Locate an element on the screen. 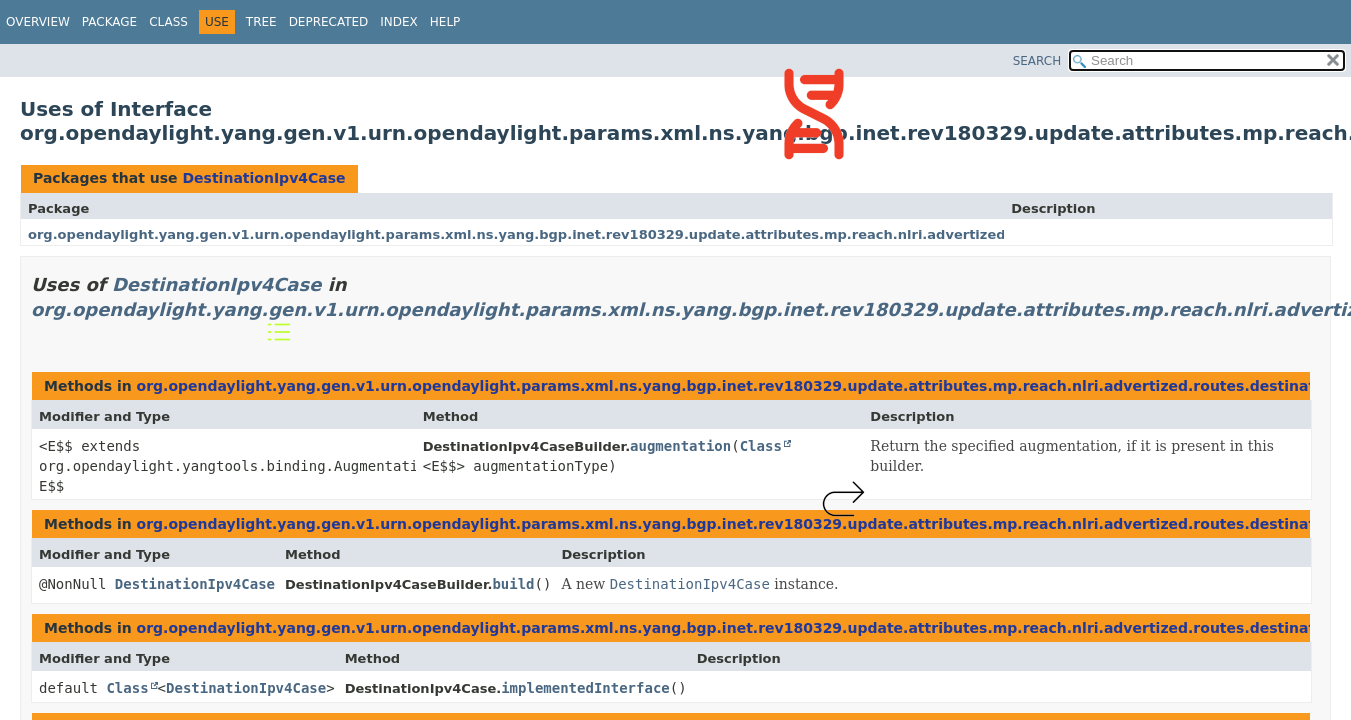 Image resolution: width=1351 pixels, height=720 pixels. access genetics or biological data is located at coordinates (814, 114).